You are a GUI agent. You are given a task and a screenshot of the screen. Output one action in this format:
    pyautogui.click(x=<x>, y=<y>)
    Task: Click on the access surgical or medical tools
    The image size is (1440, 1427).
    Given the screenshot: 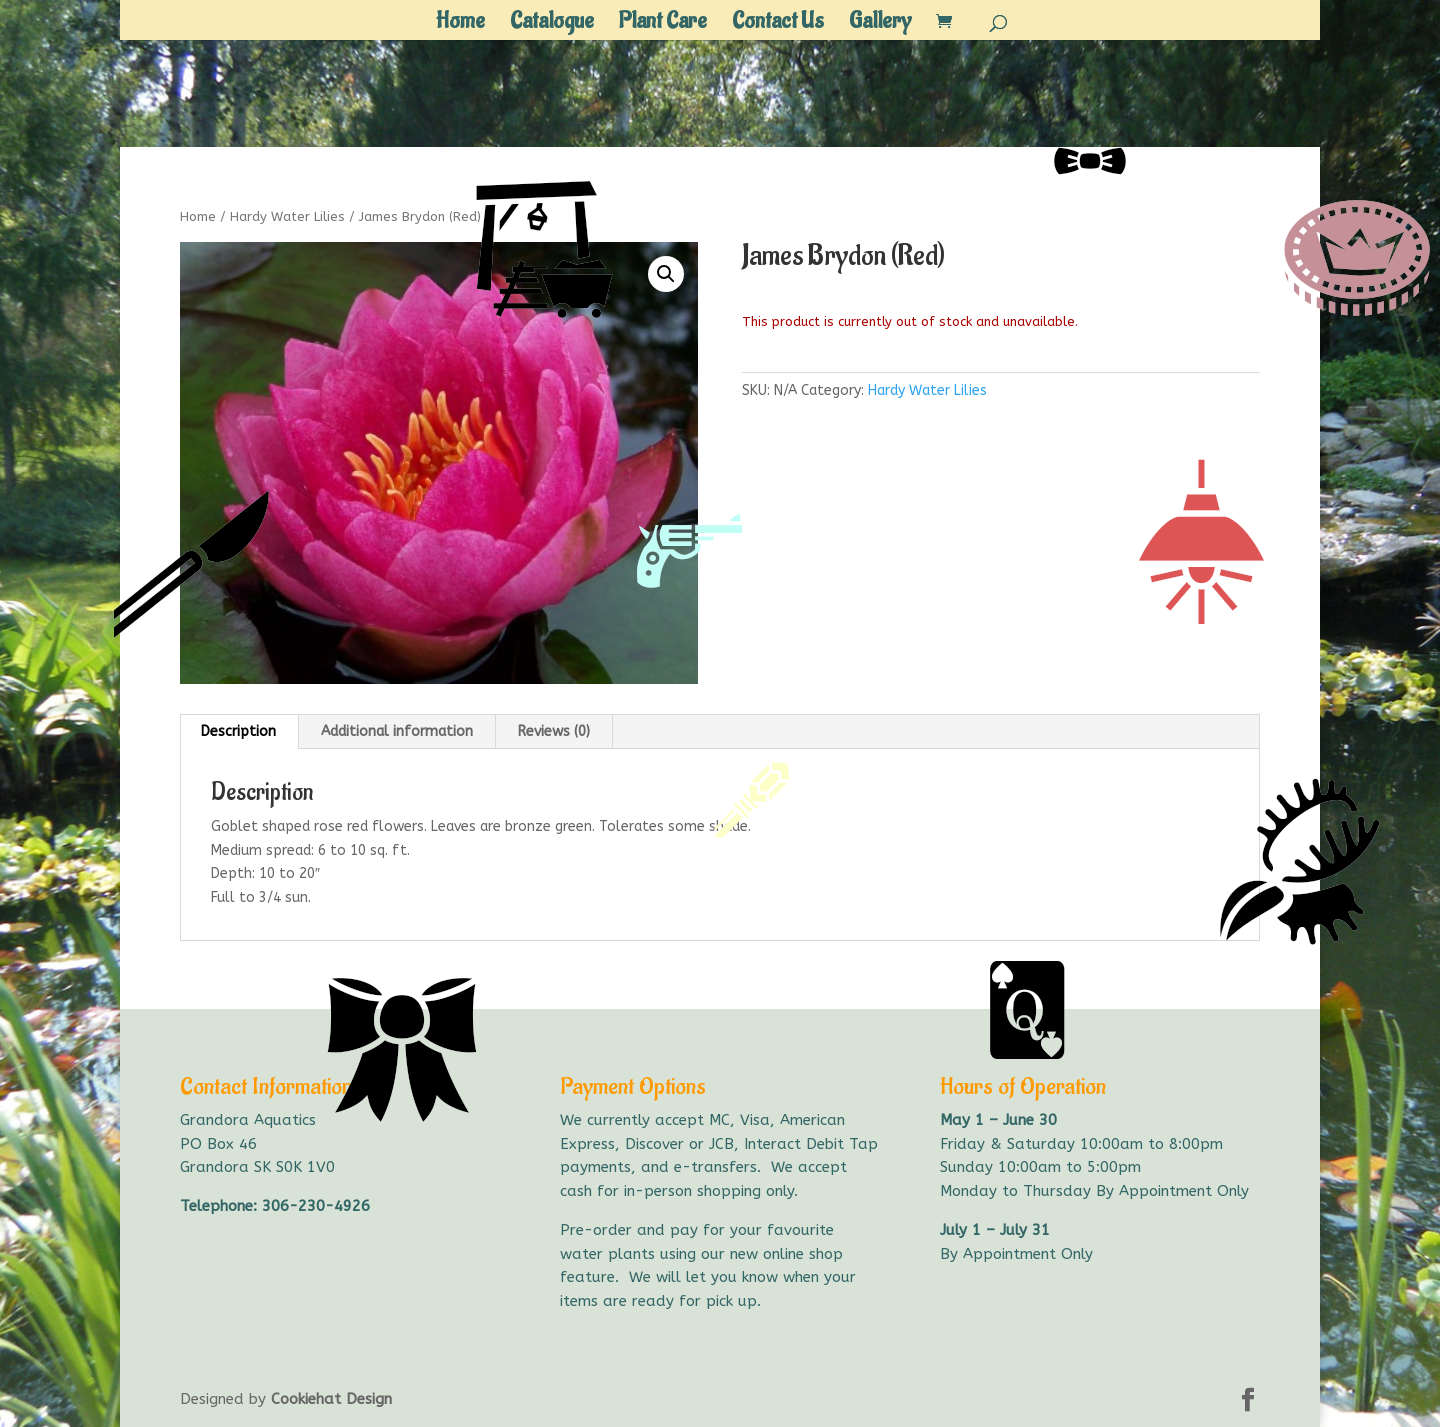 What is the action you would take?
    pyautogui.click(x=192, y=568)
    